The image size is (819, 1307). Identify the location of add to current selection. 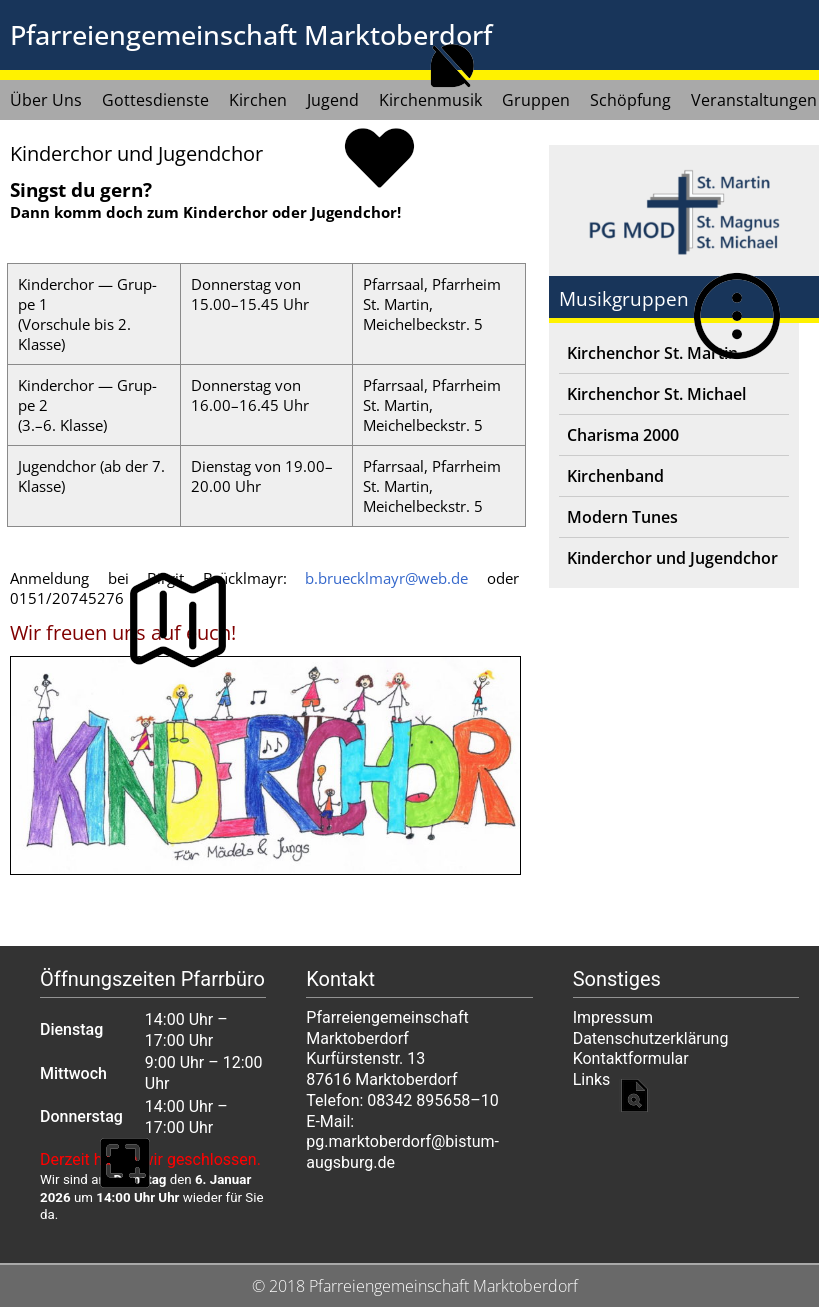
(125, 1163).